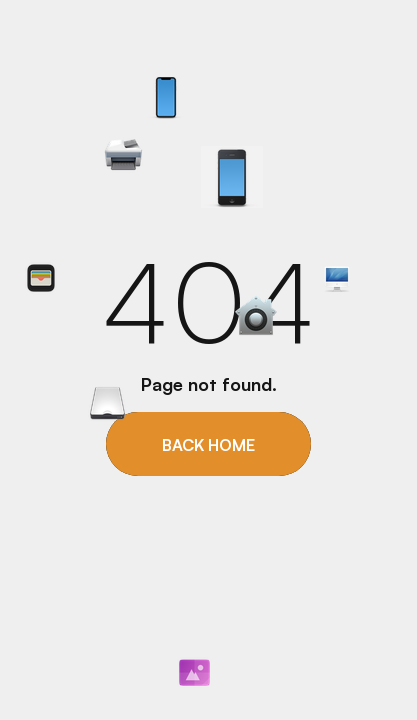 This screenshot has height=720, width=417. Describe the element at coordinates (123, 154) in the screenshot. I see `browse network printers via SMB protocol` at that location.